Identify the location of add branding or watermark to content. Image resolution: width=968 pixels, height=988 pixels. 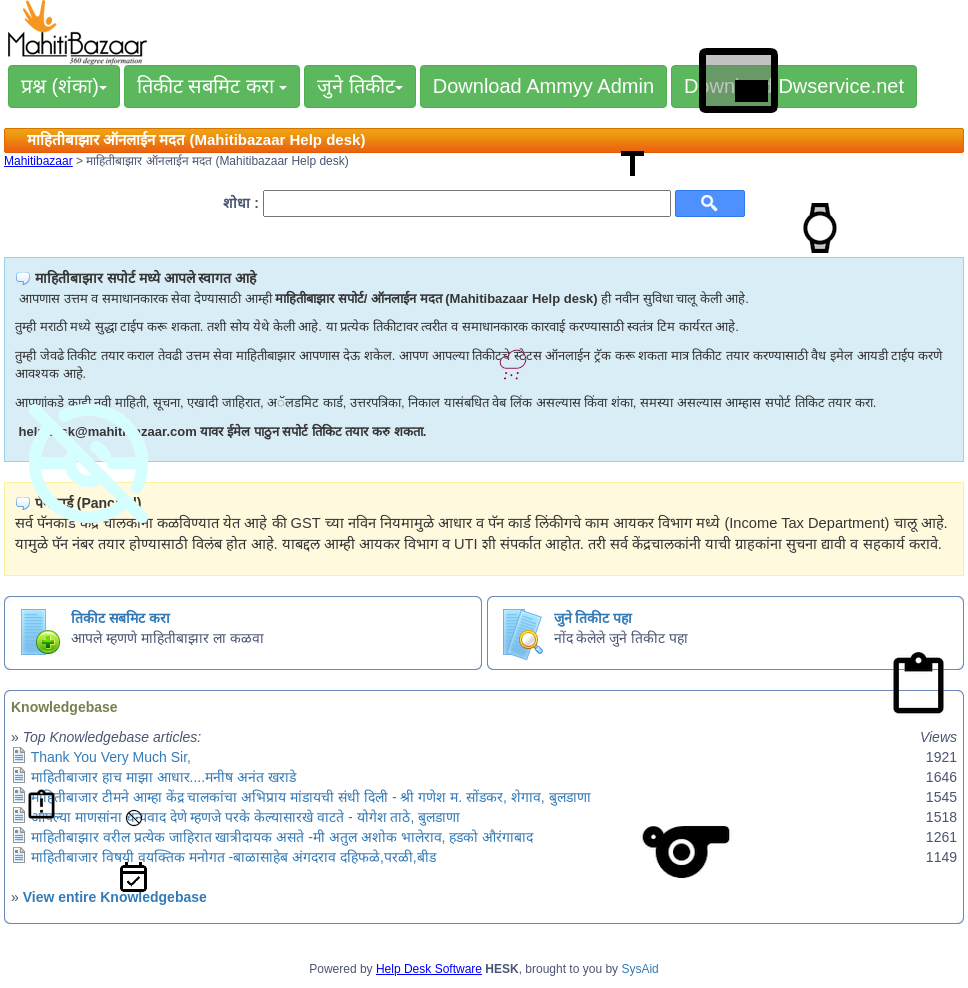
(738, 80).